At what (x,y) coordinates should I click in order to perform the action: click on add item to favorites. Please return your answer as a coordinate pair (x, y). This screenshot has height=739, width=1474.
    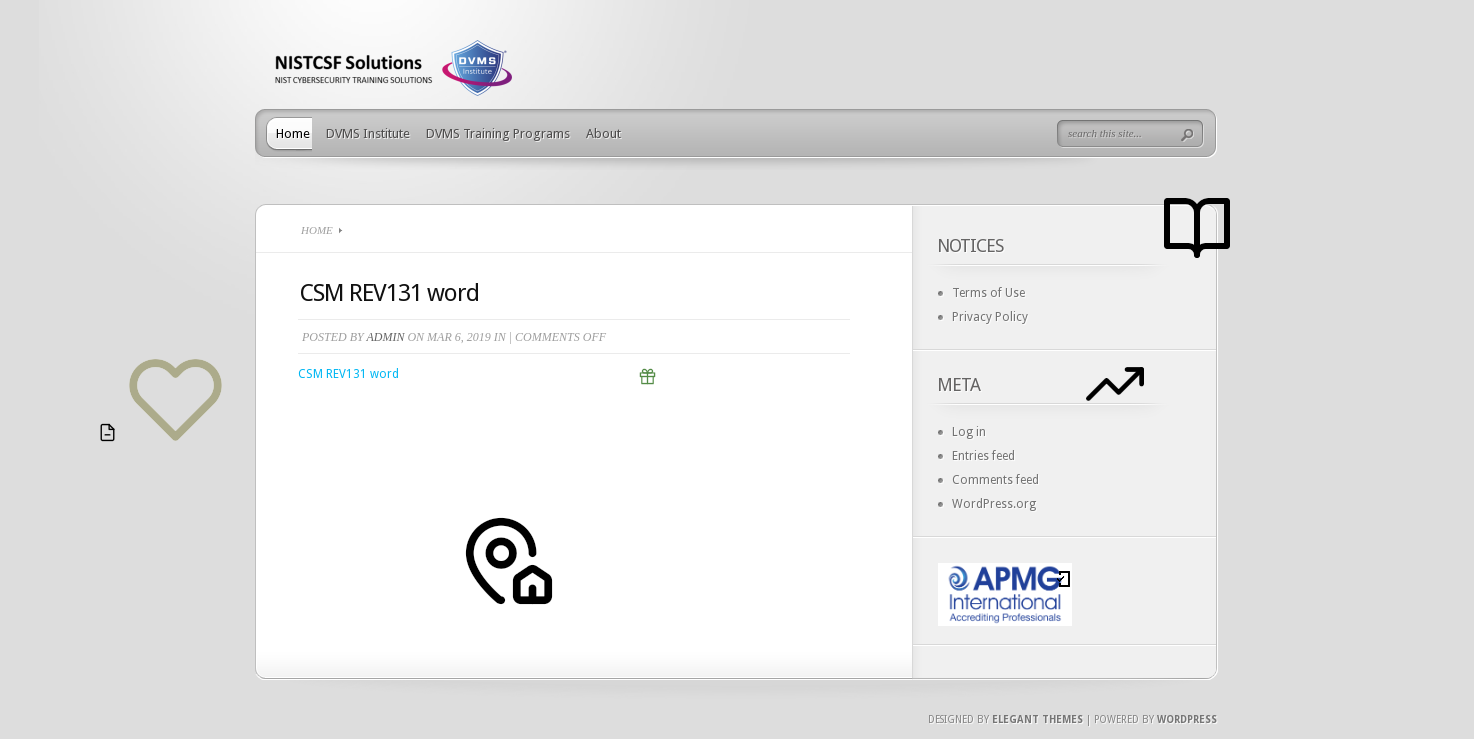
    Looking at the image, I should click on (175, 399).